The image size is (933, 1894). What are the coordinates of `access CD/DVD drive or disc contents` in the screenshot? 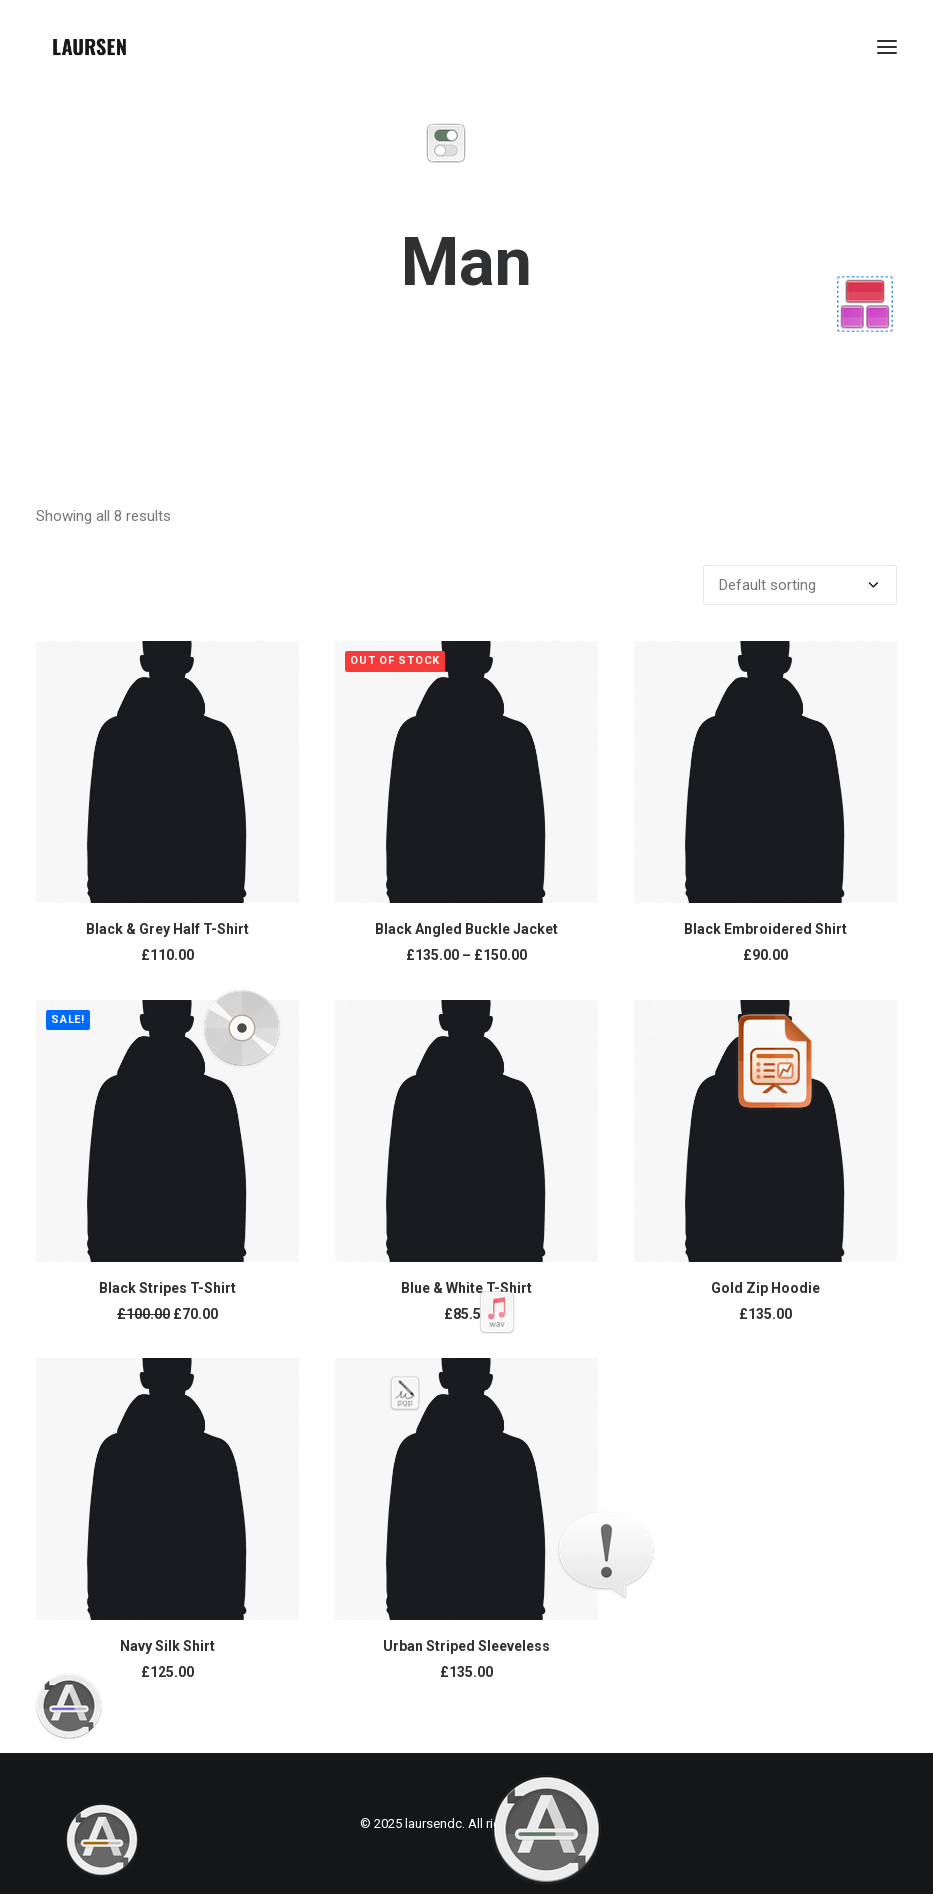 It's located at (242, 1028).